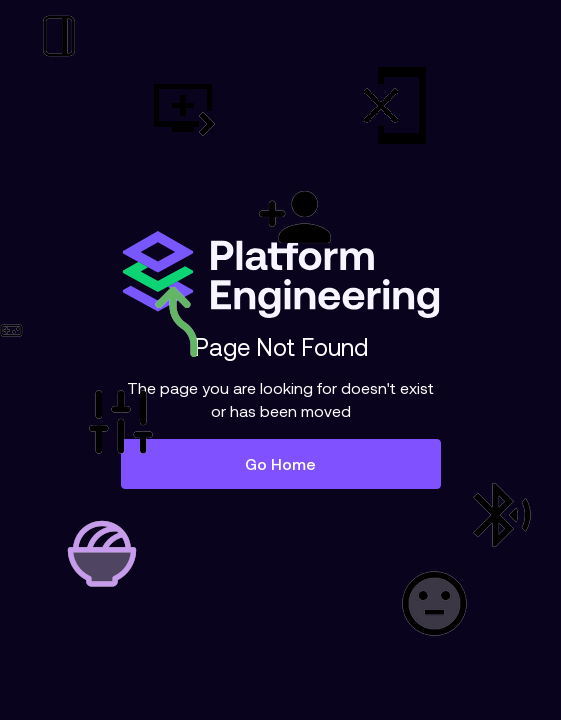  Describe the element at coordinates (183, 108) in the screenshot. I see `add current media to play next in queue` at that location.